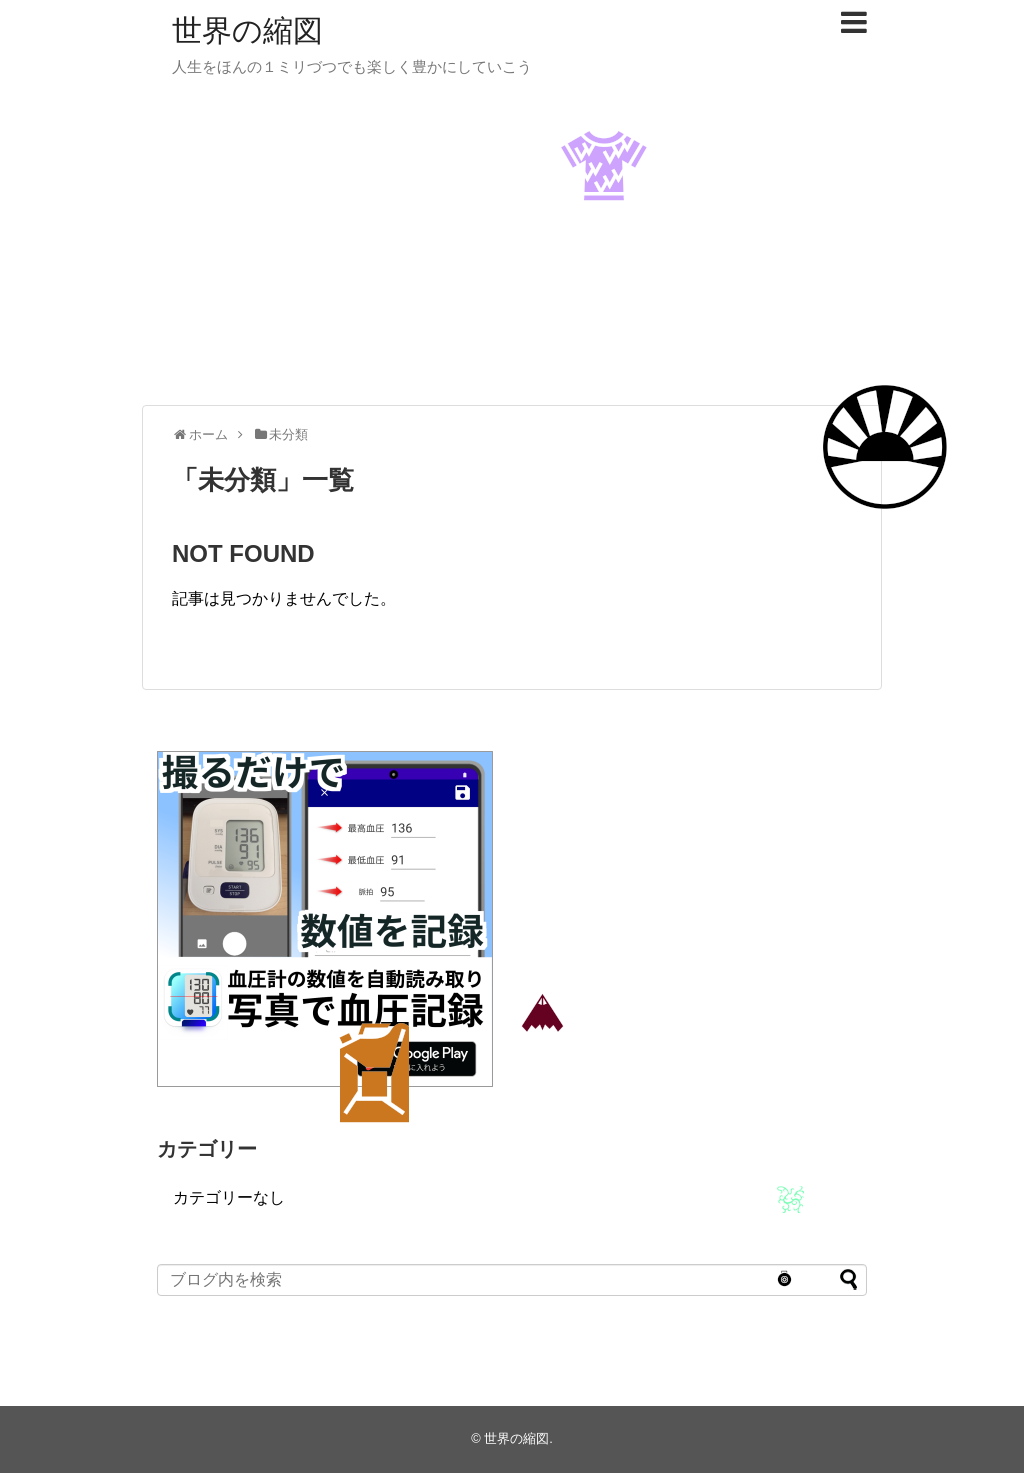 This screenshot has width=1024, height=1473. Describe the element at coordinates (784, 1278) in the screenshot. I see `place a teller mine explosive in-game` at that location.